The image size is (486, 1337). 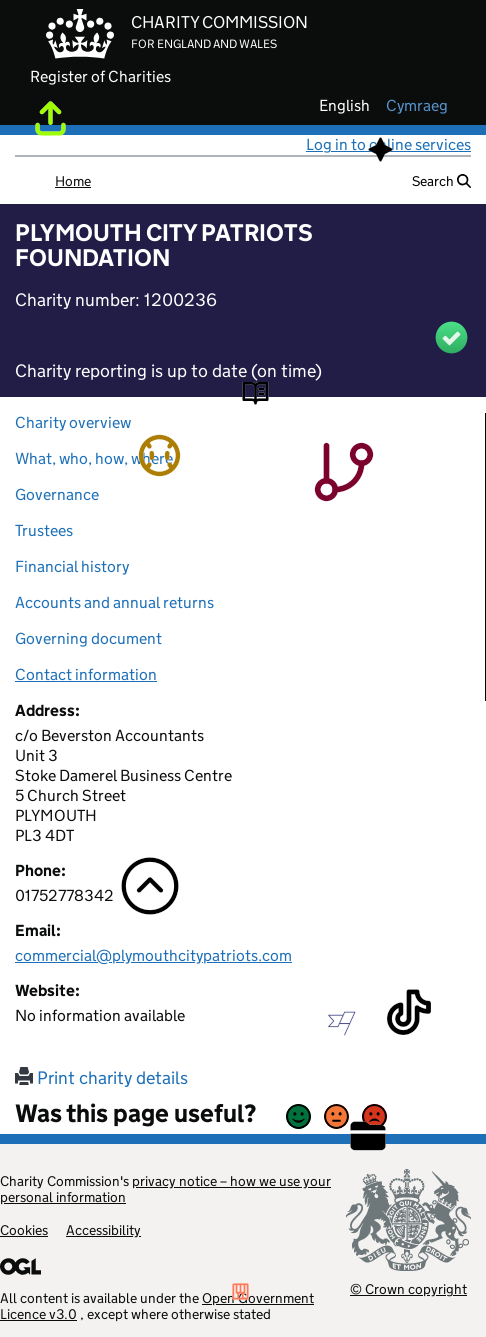 What do you see at coordinates (409, 1013) in the screenshot?
I see `open TikTok app` at bounding box center [409, 1013].